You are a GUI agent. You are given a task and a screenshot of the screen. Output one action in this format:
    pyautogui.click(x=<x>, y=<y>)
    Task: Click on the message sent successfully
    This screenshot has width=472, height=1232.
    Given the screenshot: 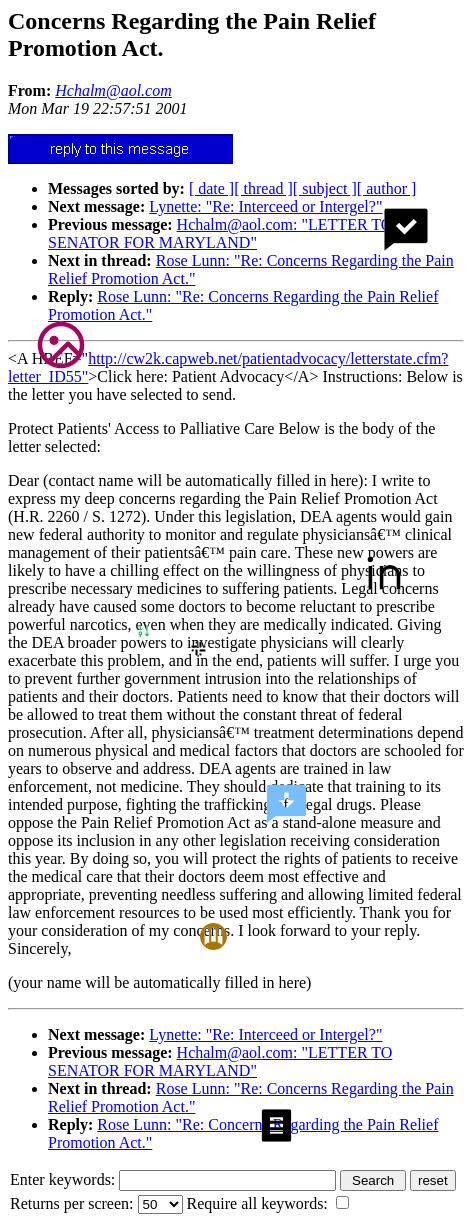 What is the action you would take?
    pyautogui.click(x=406, y=228)
    